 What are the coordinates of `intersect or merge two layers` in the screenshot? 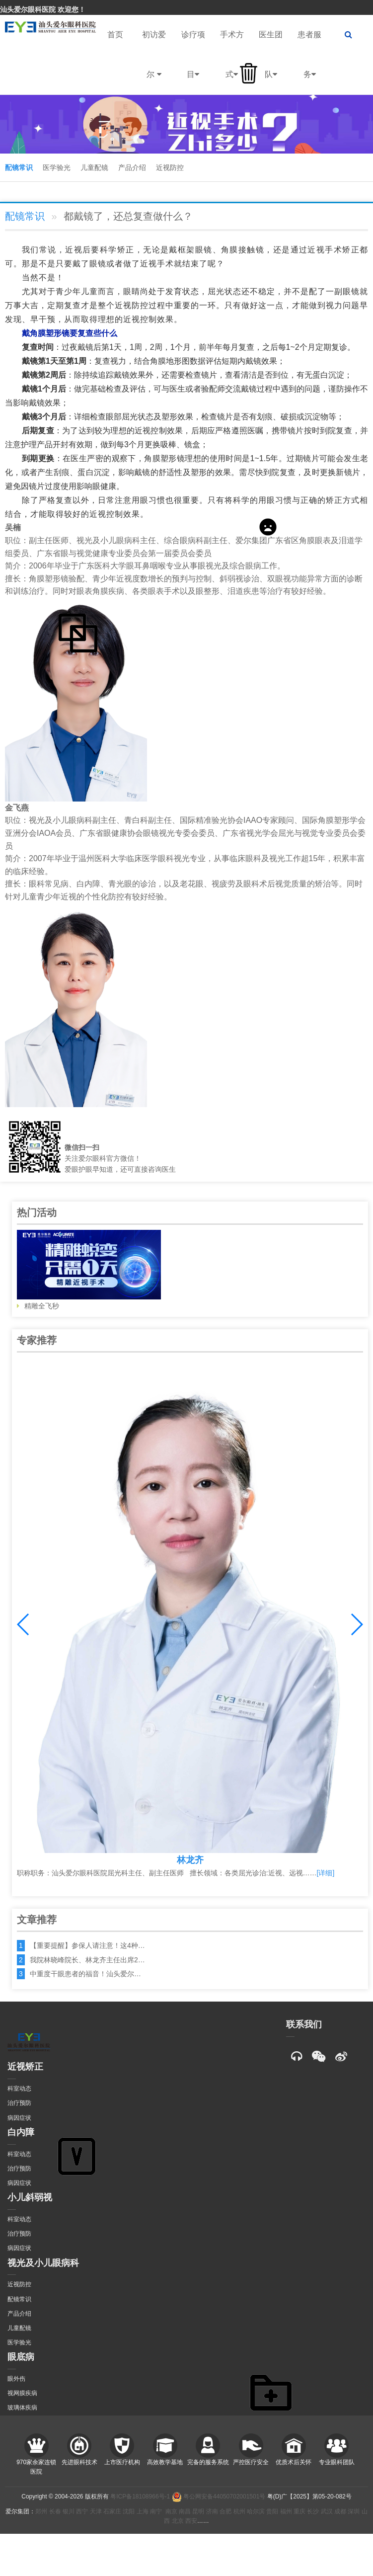 It's located at (78, 633).